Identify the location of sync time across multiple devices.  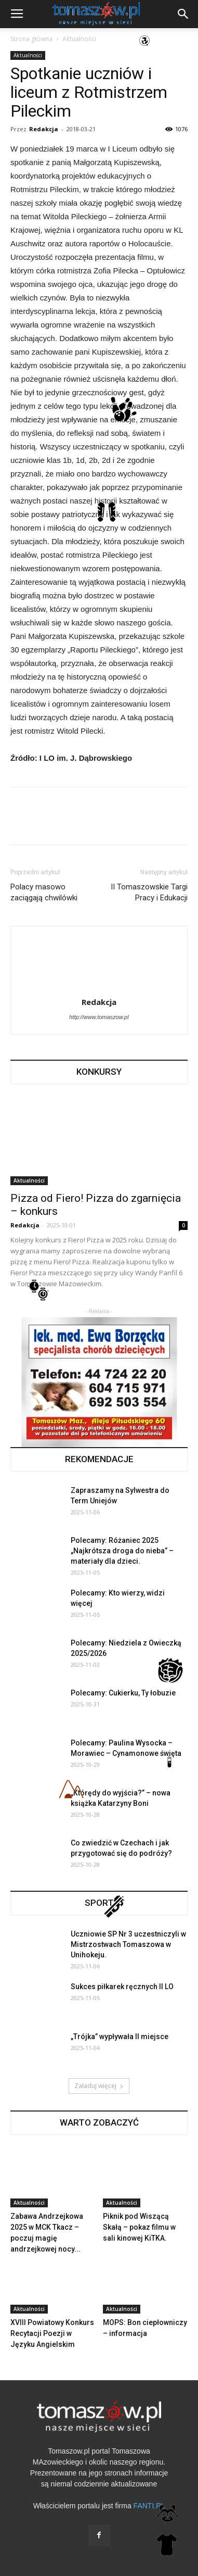
(38, 1290).